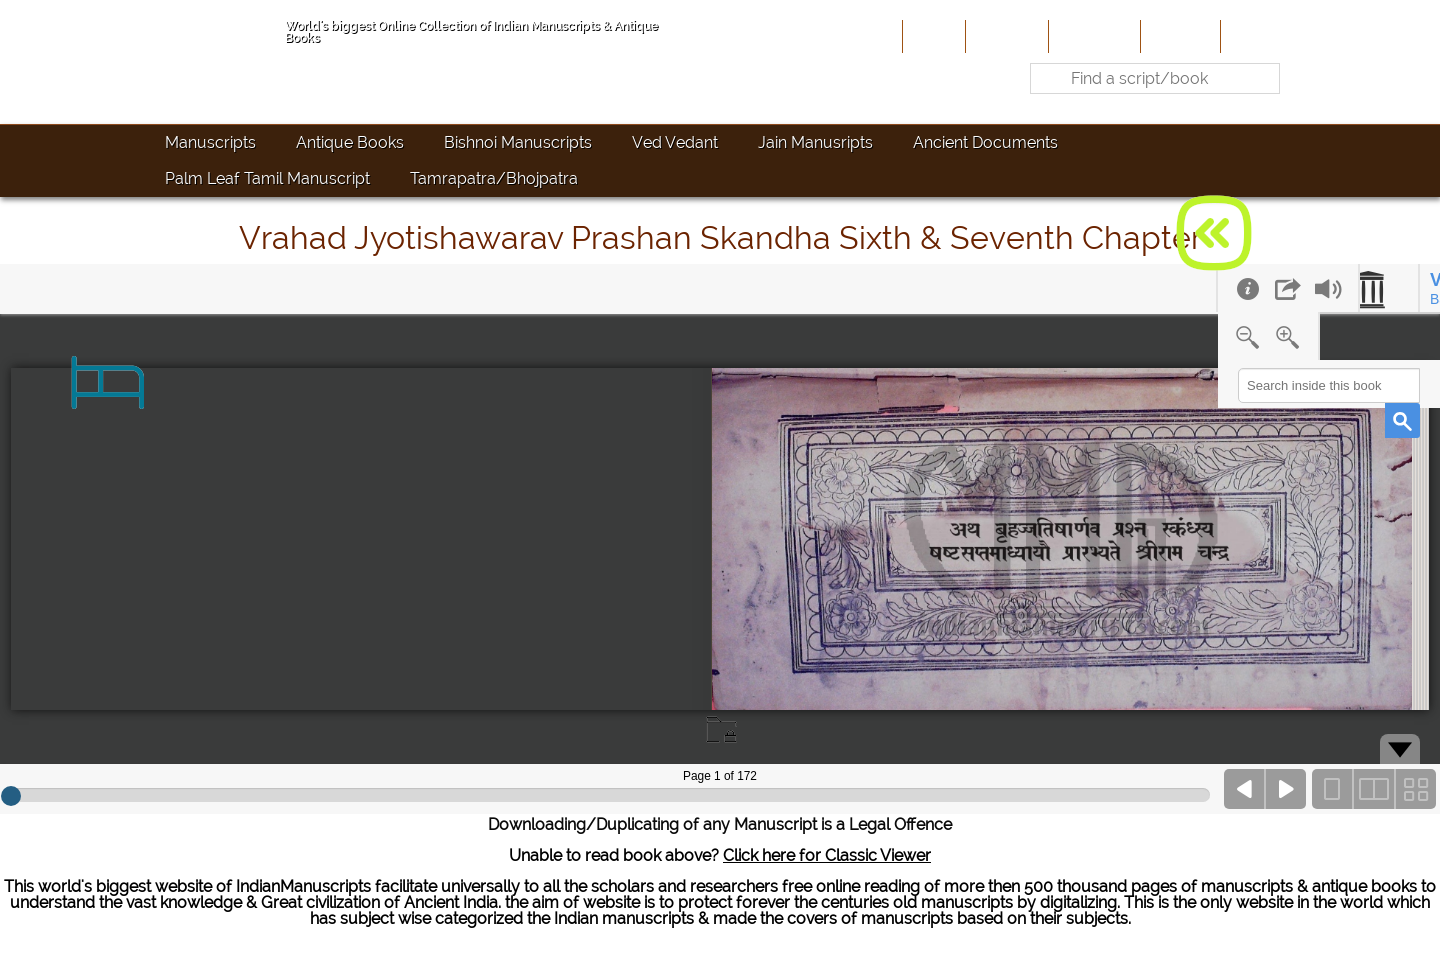 Image resolution: width=1440 pixels, height=963 pixels. I want to click on access a password-protected folder, so click(721, 729).